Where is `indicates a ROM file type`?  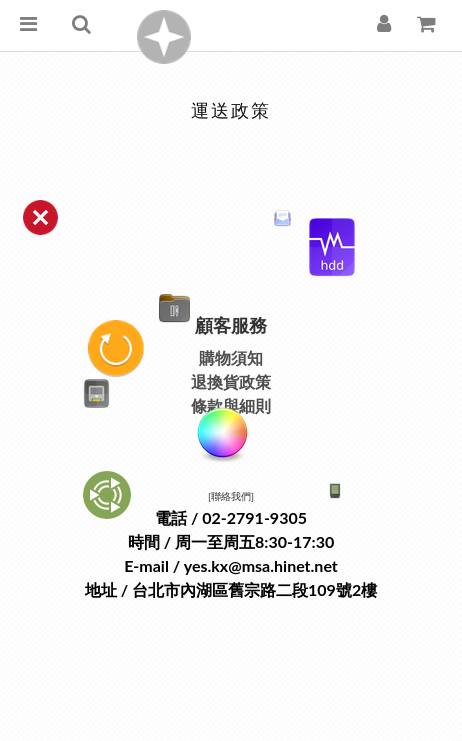
indicates a ROM file type is located at coordinates (96, 393).